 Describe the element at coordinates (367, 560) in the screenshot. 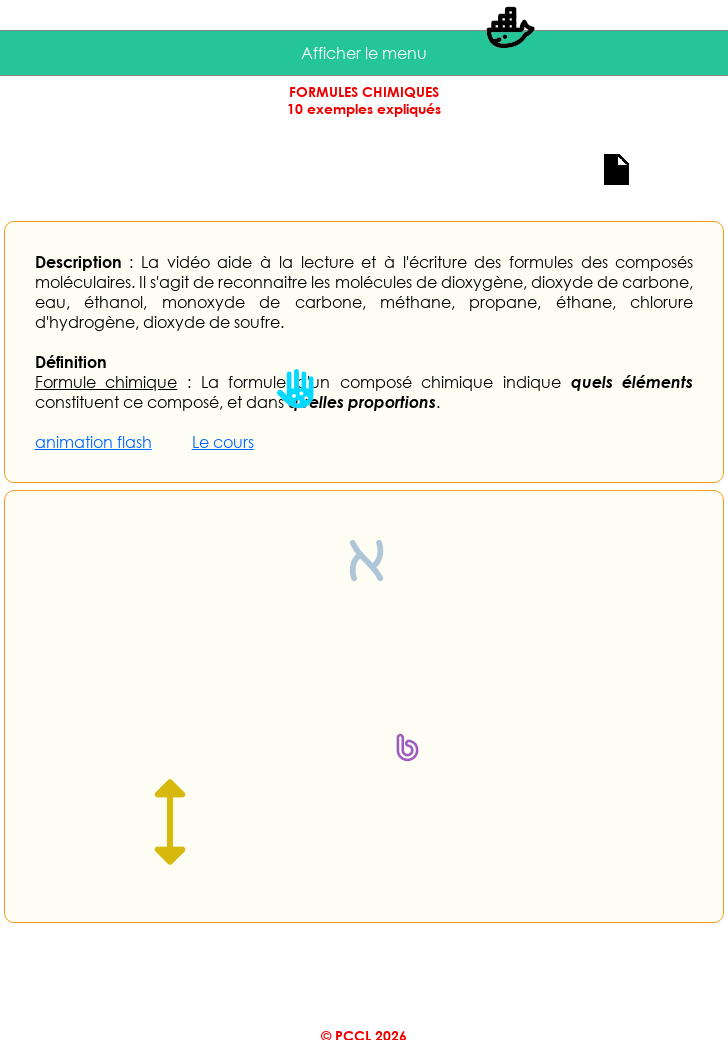

I see `switch to hebrew keyboard layout` at that location.